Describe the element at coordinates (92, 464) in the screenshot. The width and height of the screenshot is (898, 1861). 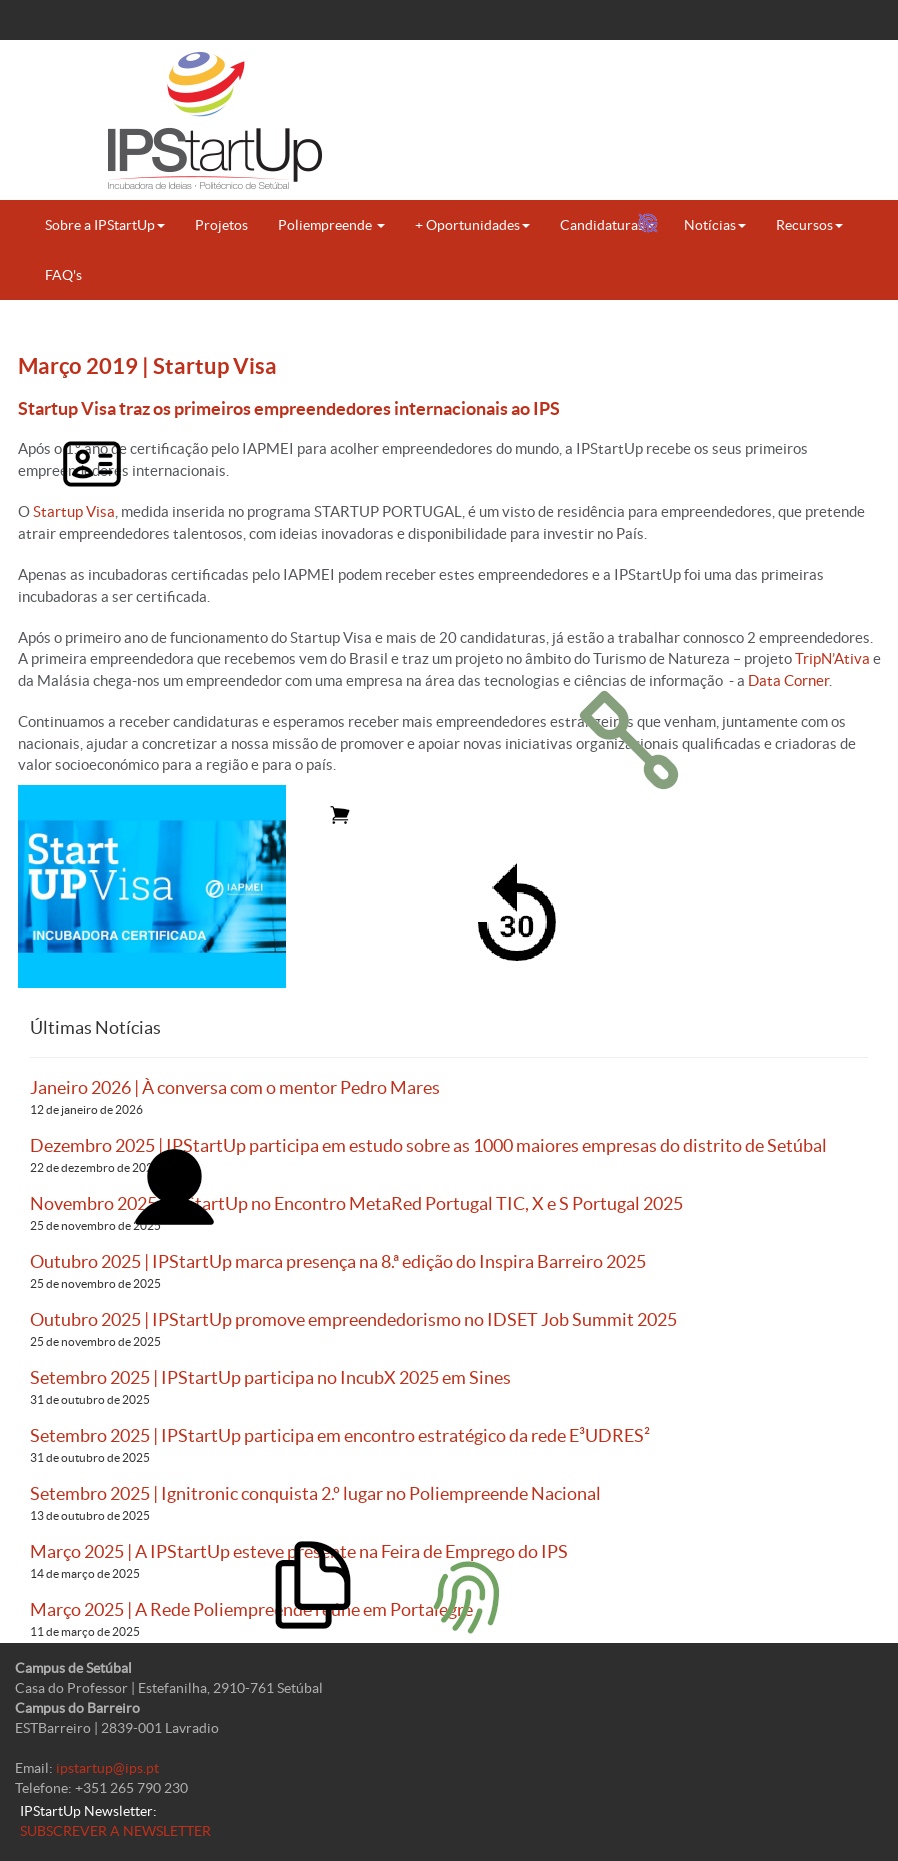
I see `view your profile or identification details` at that location.